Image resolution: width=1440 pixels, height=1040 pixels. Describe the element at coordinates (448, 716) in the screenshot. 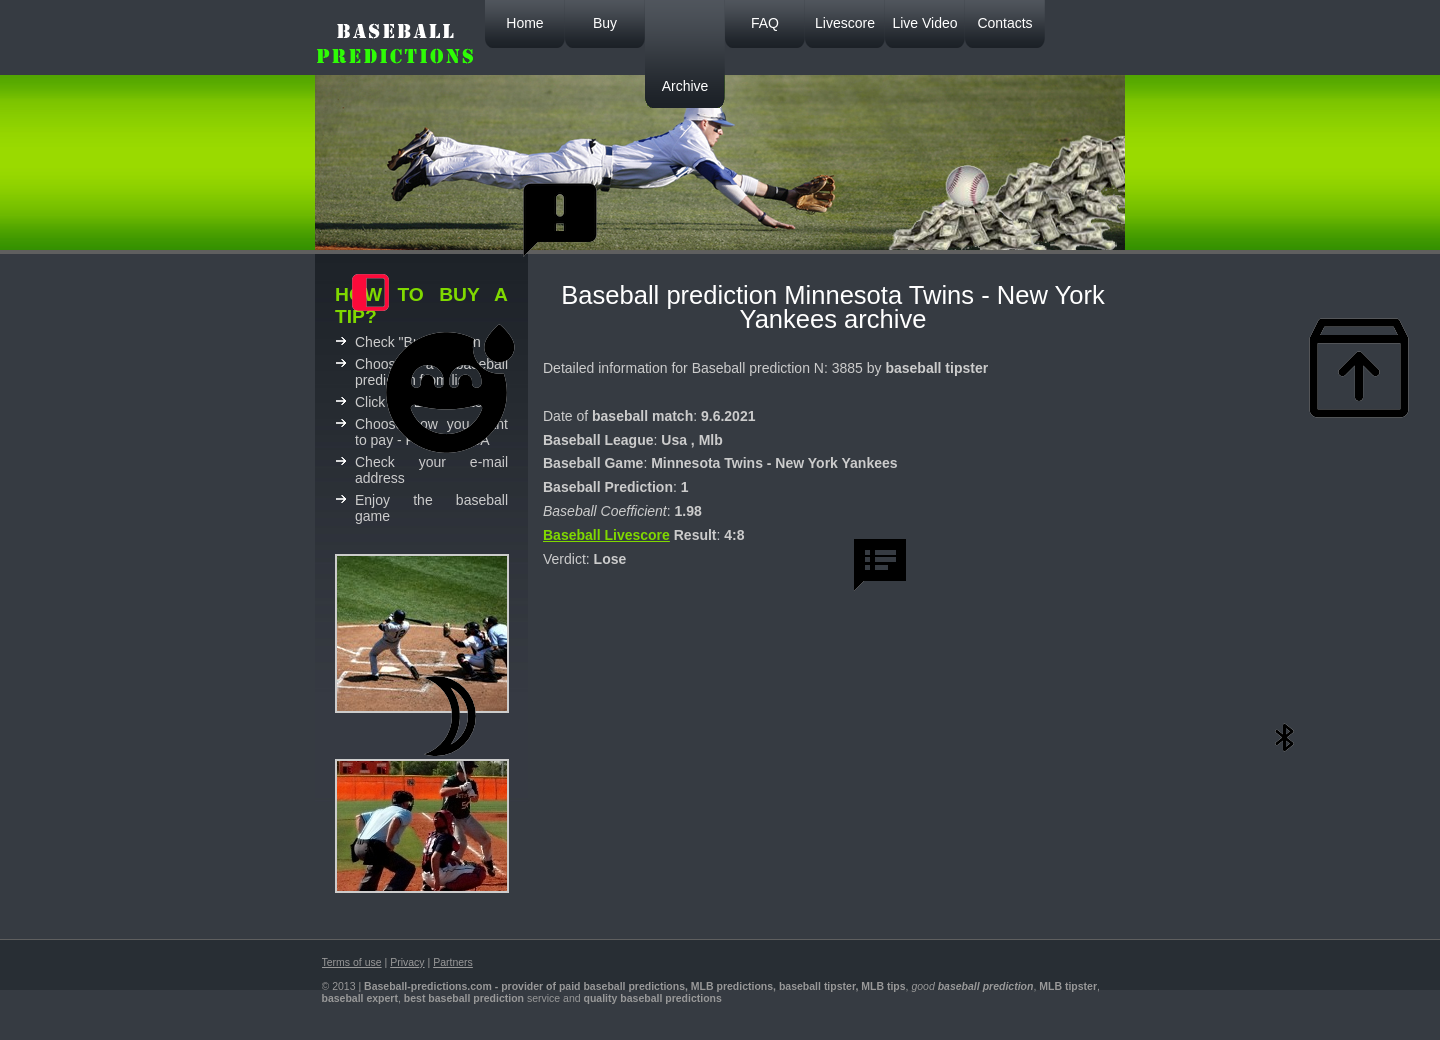

I see `toggle dark mode or night theme` at that location.